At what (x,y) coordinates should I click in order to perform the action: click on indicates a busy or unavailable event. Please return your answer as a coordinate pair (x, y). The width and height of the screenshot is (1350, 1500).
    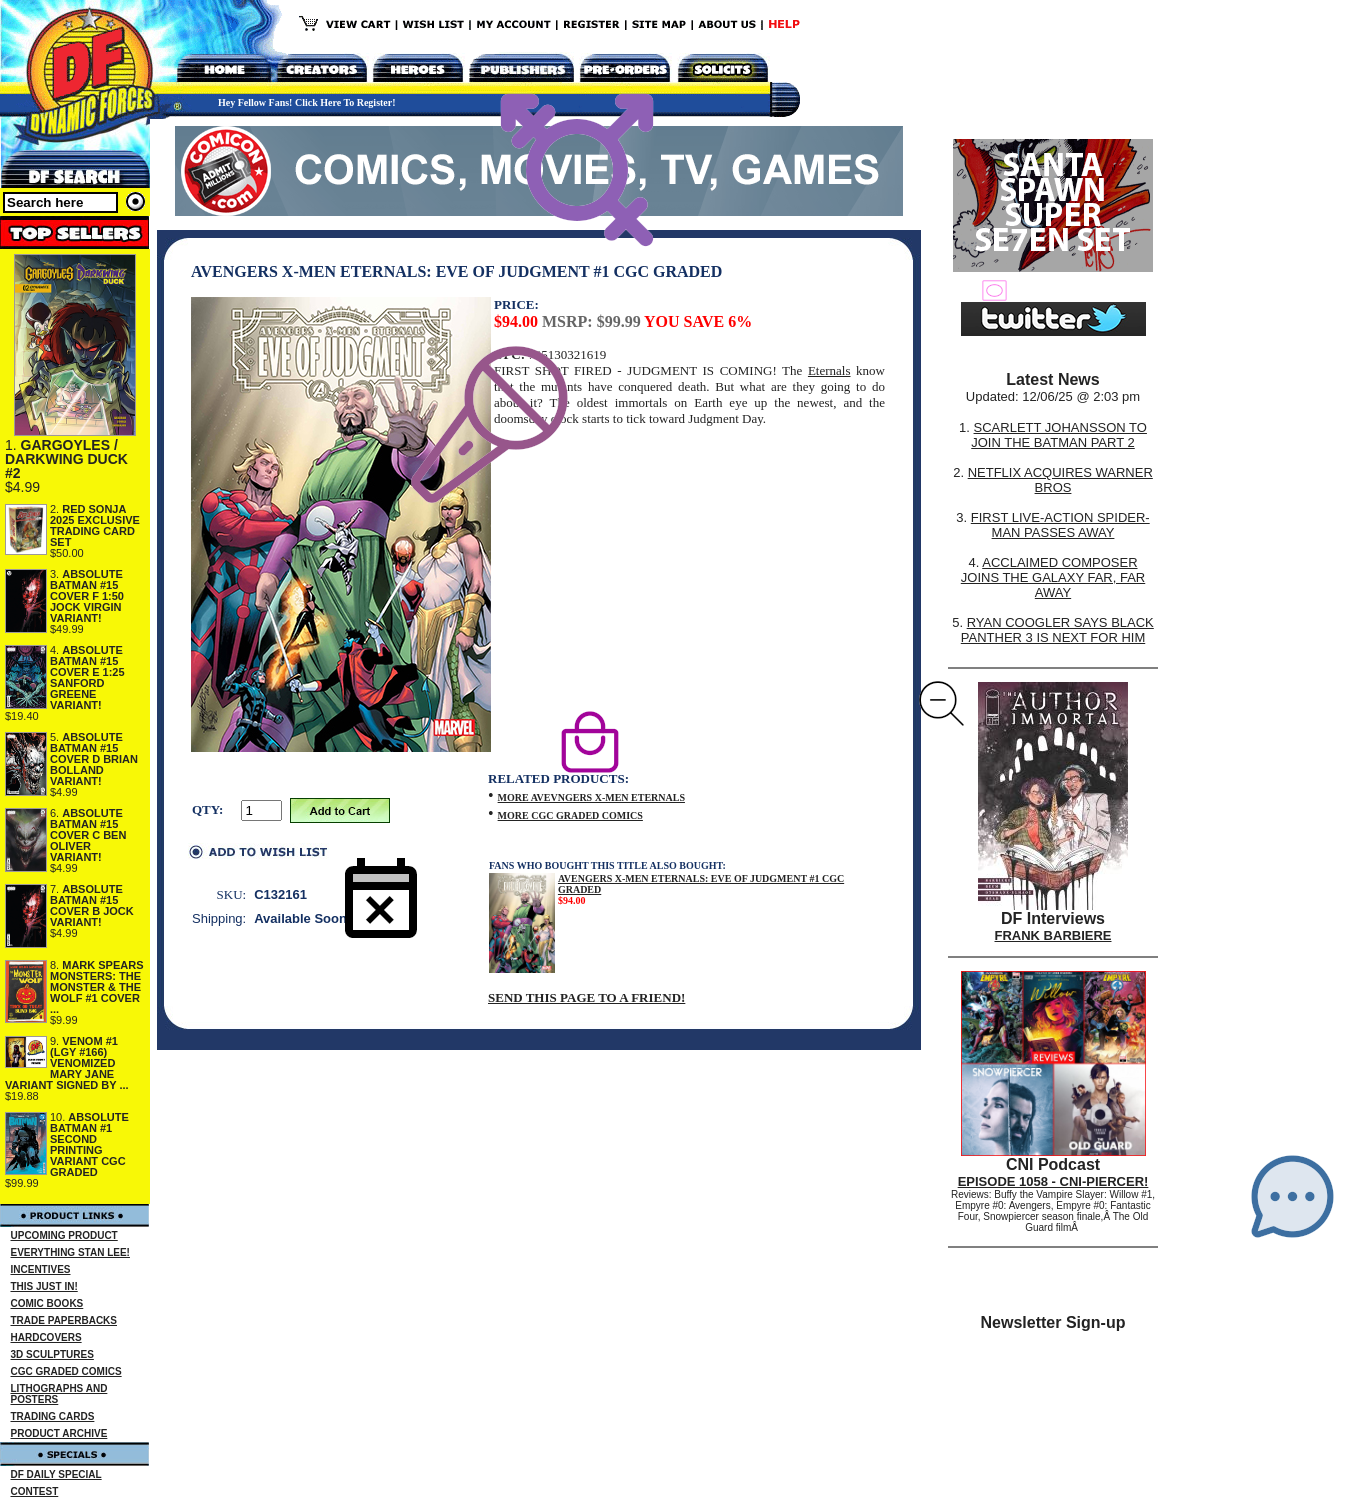
    Looking at the image, I should click on (381, 902).